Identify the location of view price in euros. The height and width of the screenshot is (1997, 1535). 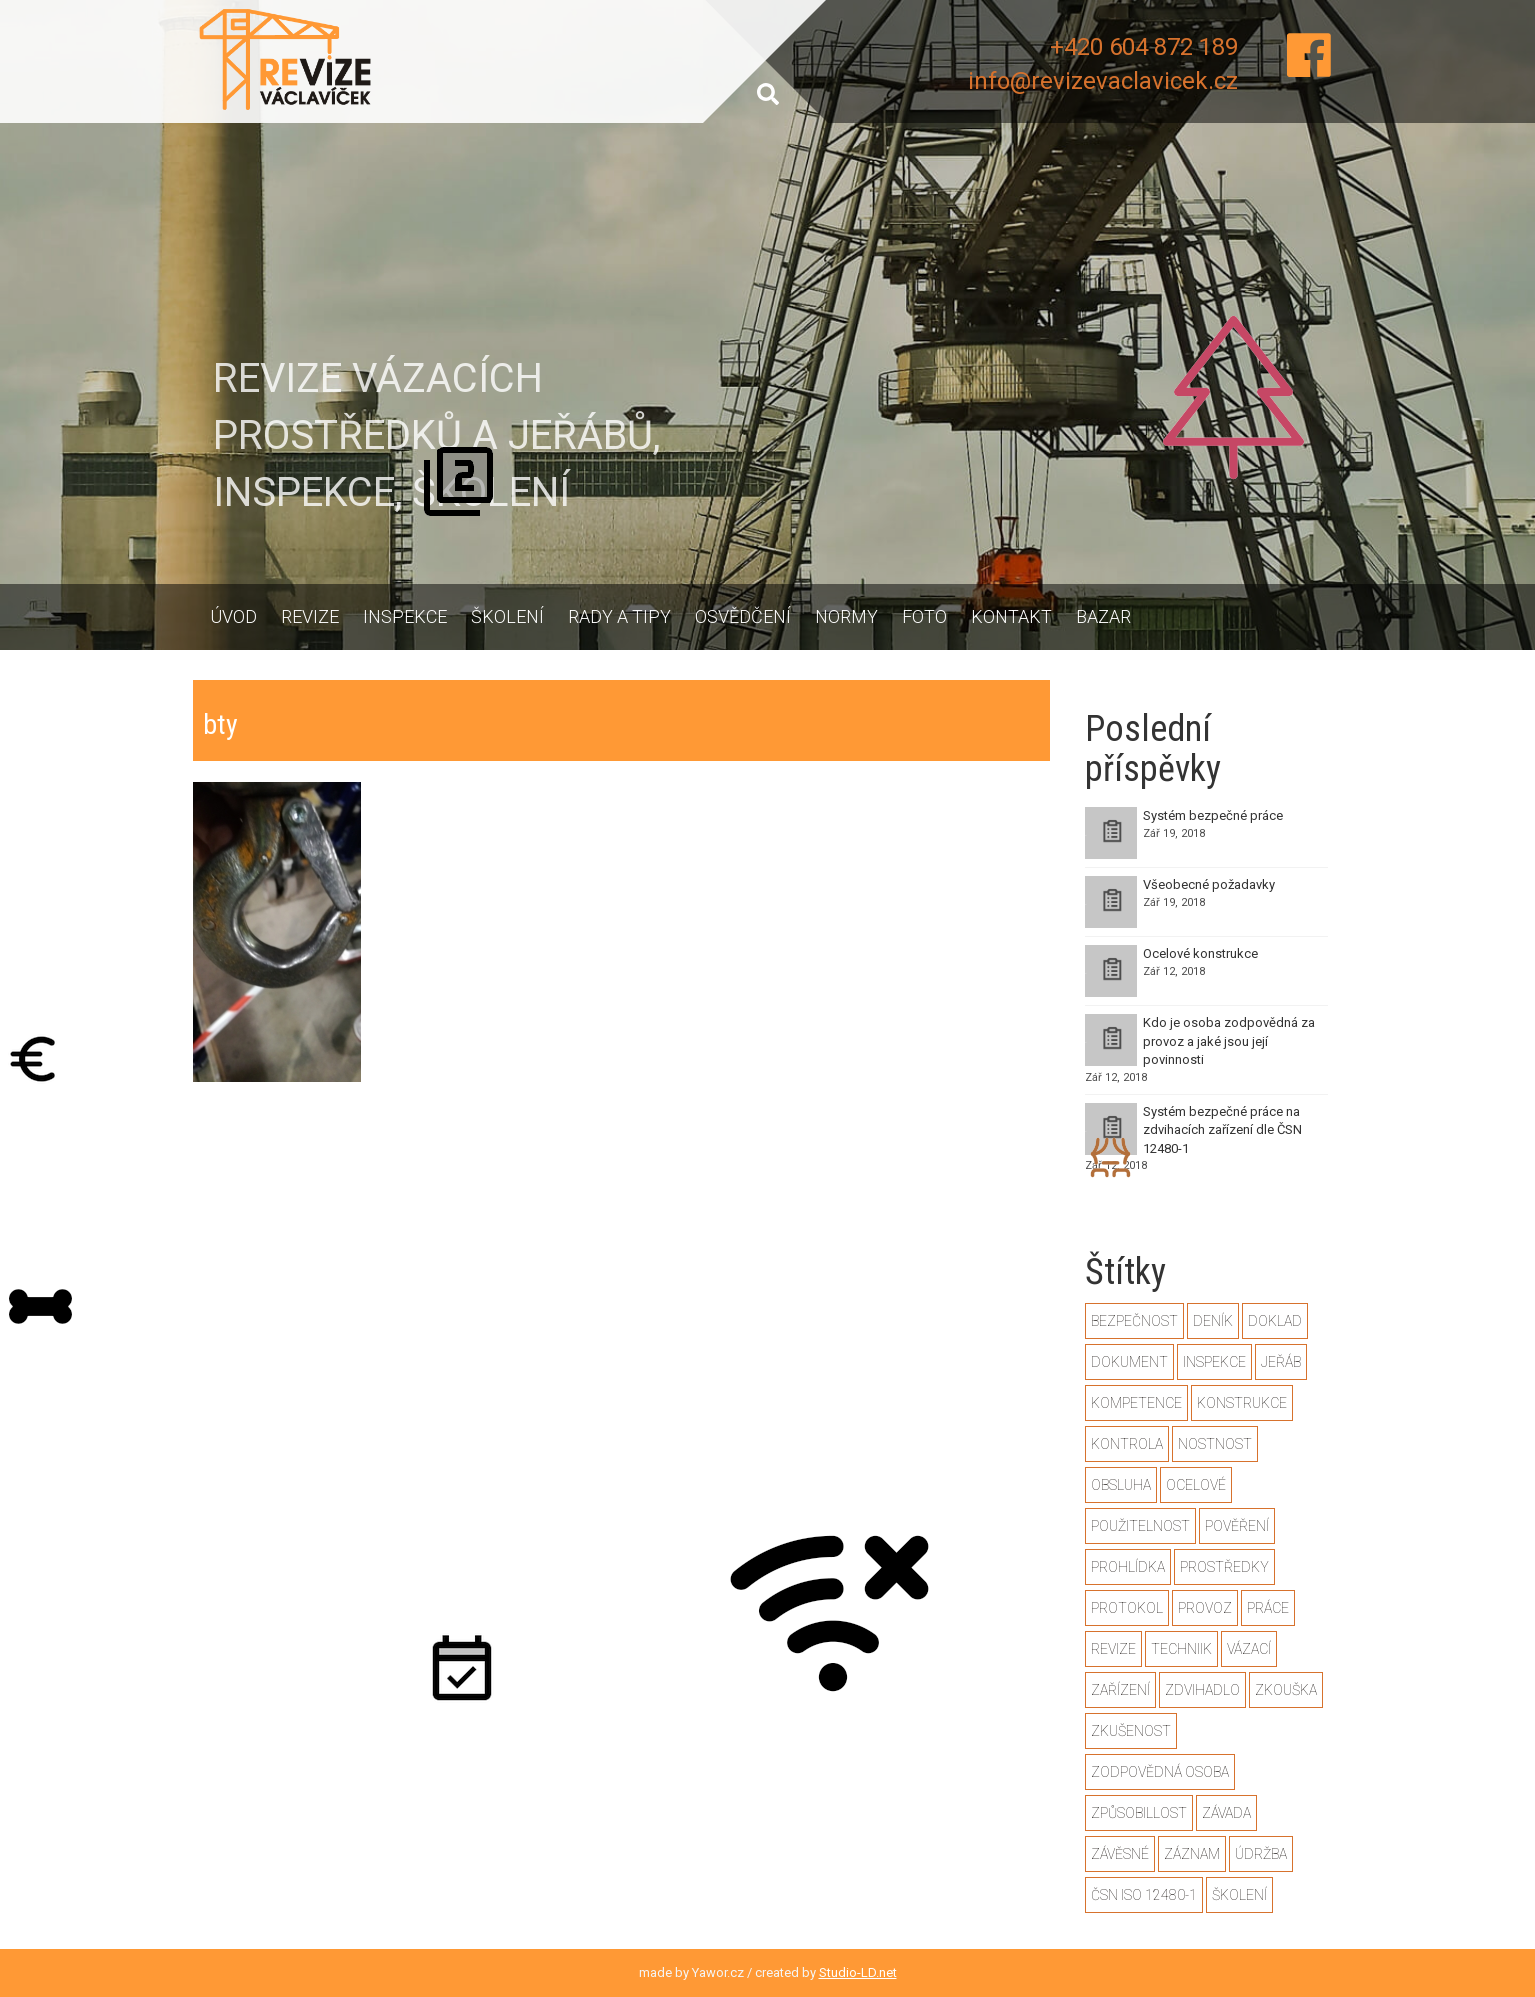
(34, 1059).